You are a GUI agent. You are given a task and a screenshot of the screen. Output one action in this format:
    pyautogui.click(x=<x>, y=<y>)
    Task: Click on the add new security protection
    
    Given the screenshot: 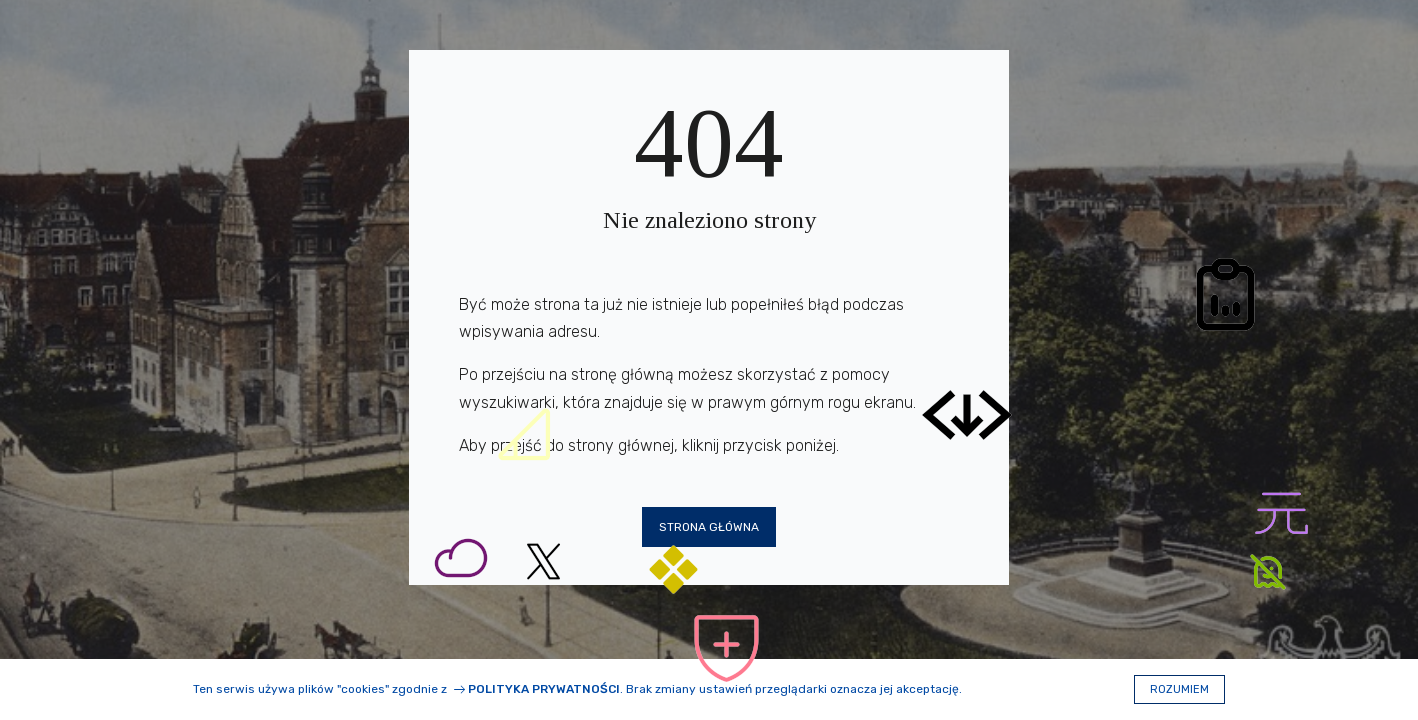 What is the action you would take?
    pyautogui.click(x=726, y=644)
    